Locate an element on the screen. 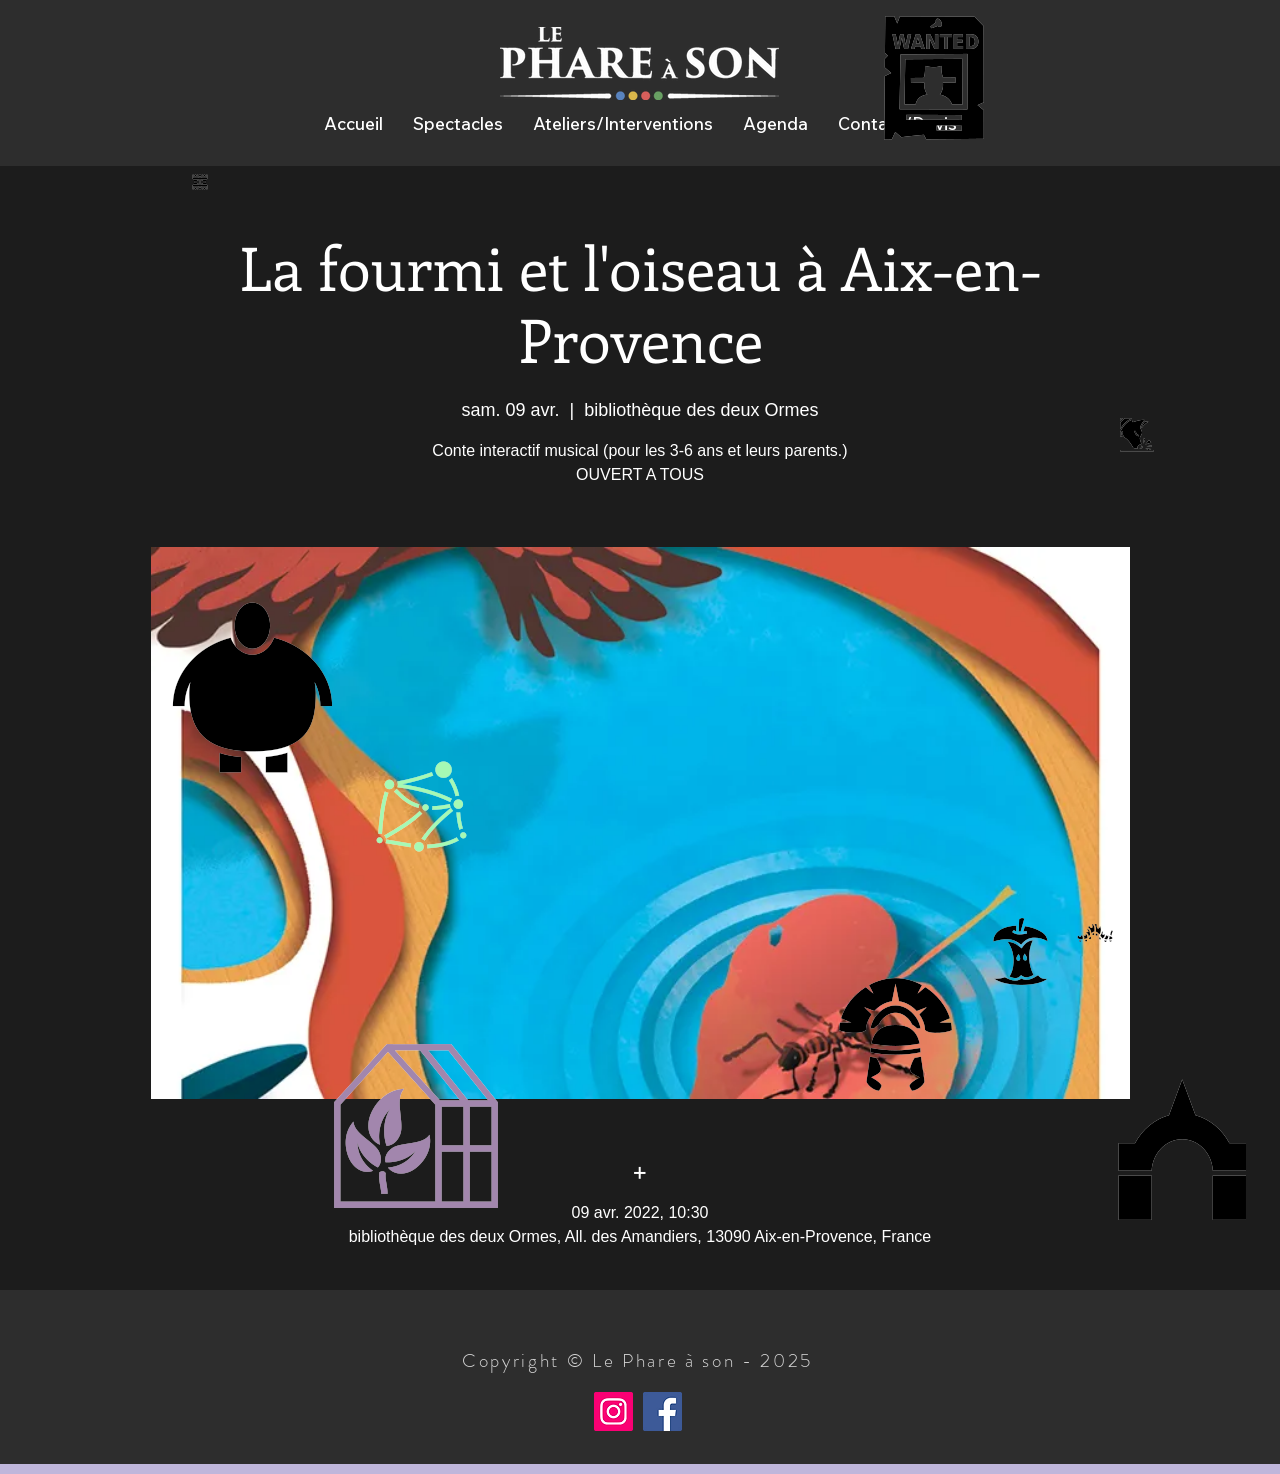 This screenshot has height=1474, width=1280. access greenhouse or garden management is located at coordinates (416, 1126).